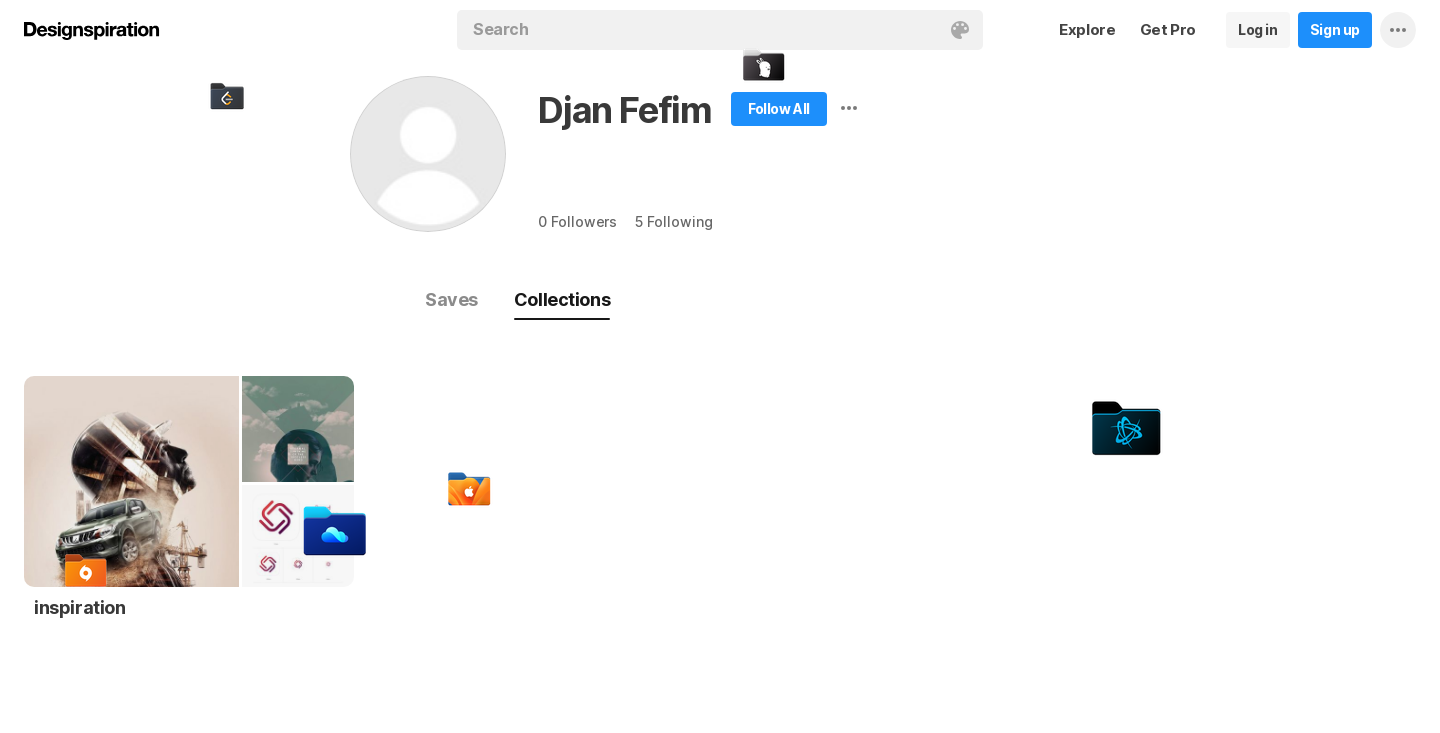  I want to click on open your leetcode practice files folder, so click(227, 97).